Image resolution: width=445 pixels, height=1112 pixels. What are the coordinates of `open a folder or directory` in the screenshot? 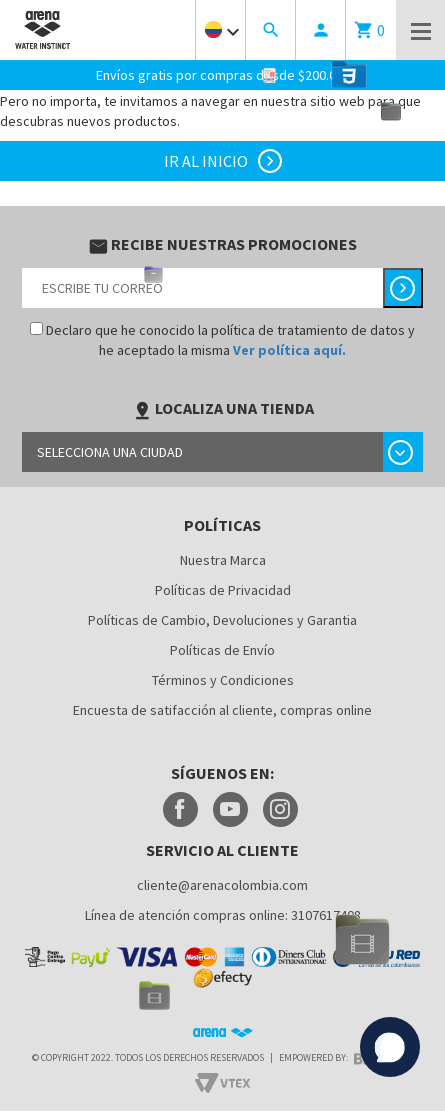 It's located at (391, 111).